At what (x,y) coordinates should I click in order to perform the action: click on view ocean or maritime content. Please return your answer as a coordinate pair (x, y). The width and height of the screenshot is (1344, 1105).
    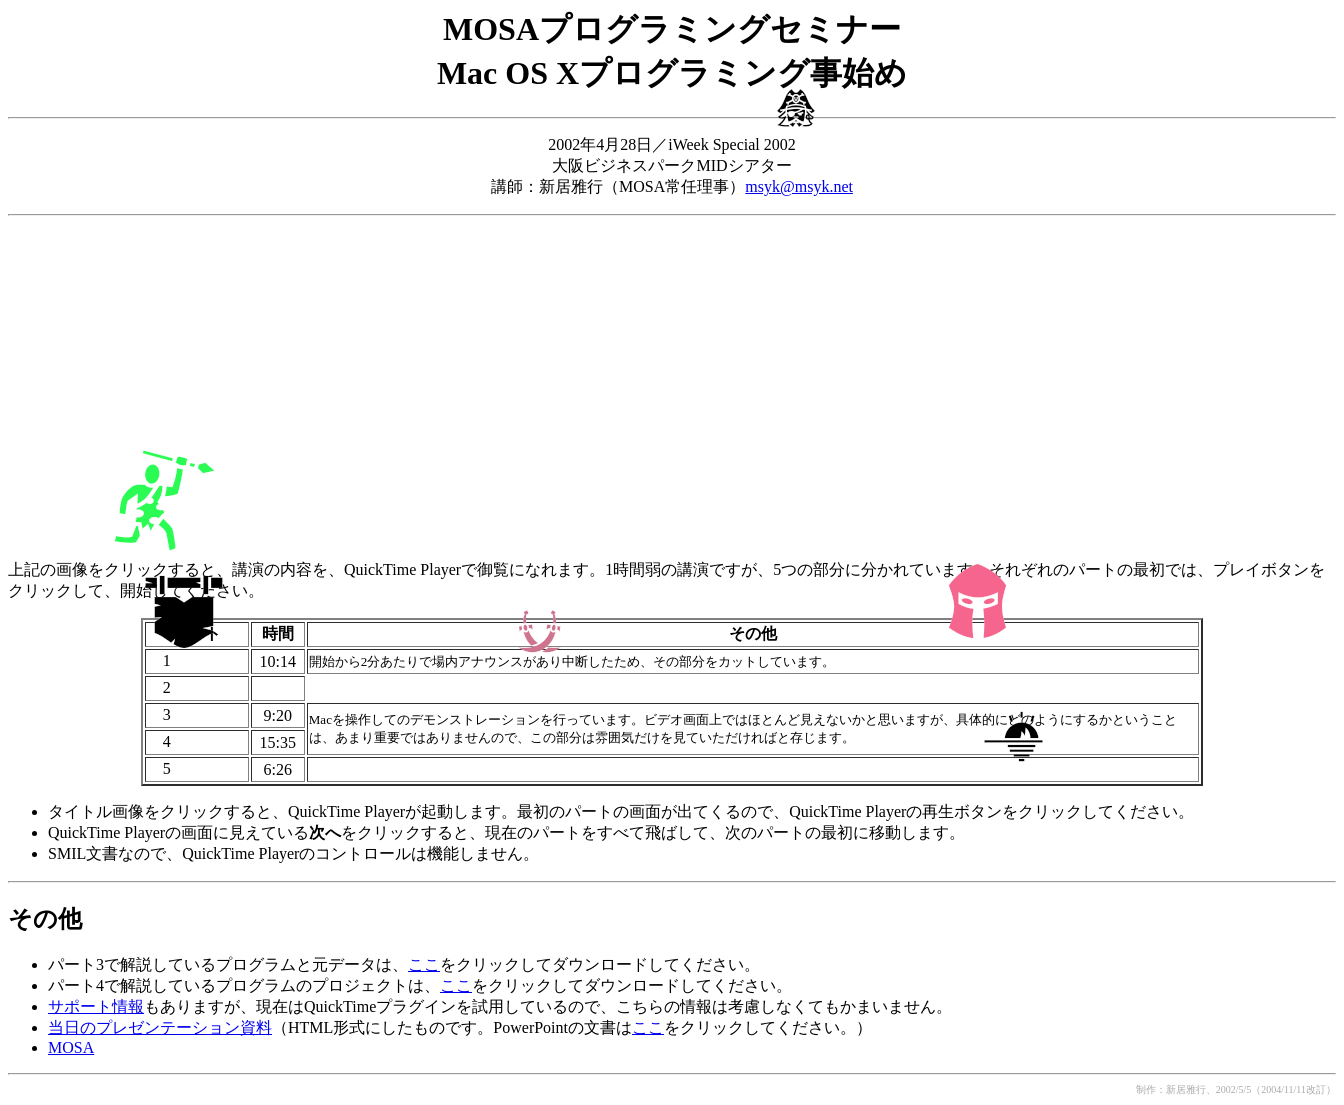
    Looking at the image, I should click on (1013, 733).